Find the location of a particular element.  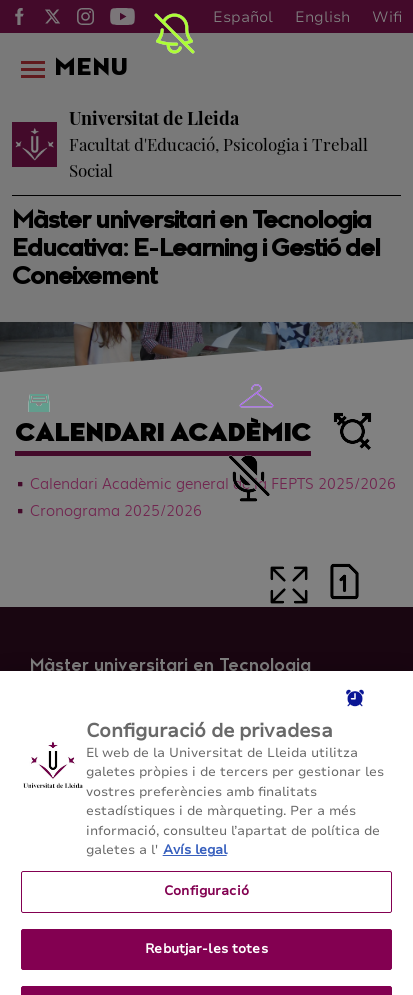

select transgender as gender identity option is located at coordinates (352, 431).